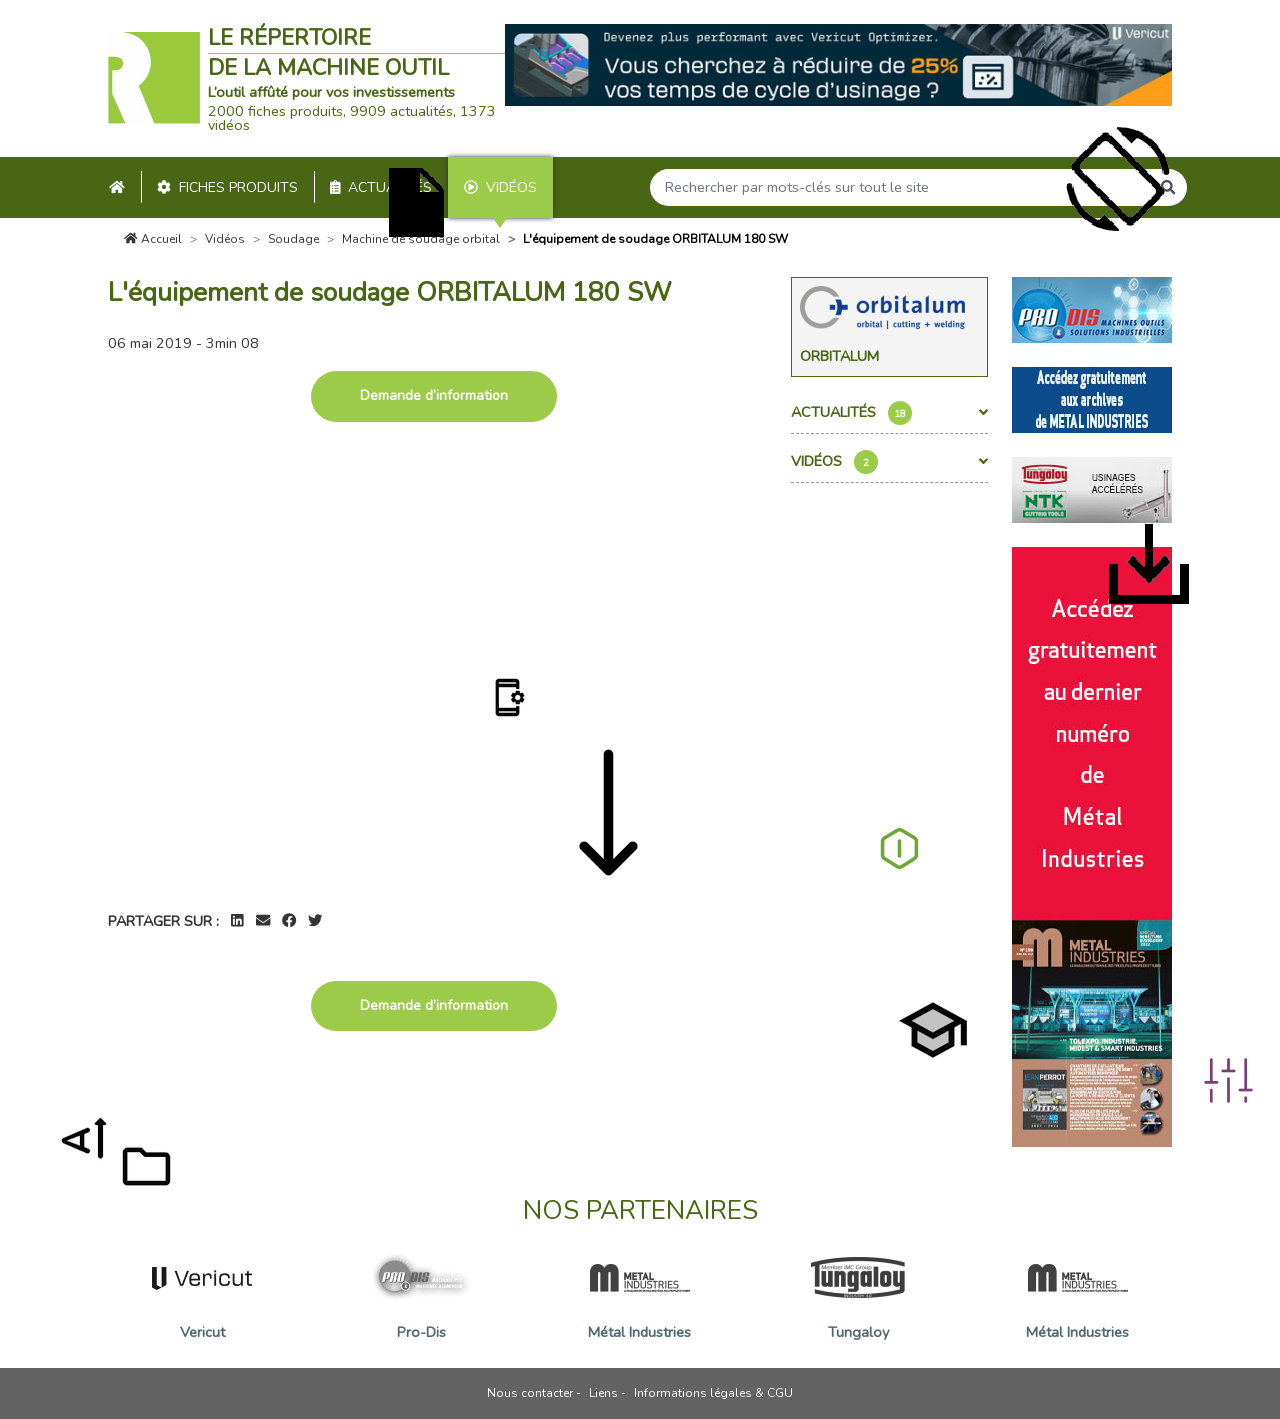  Describe the element at coordinates (608, 812) in the screenshot. I see `scroll down for more content` at that location.